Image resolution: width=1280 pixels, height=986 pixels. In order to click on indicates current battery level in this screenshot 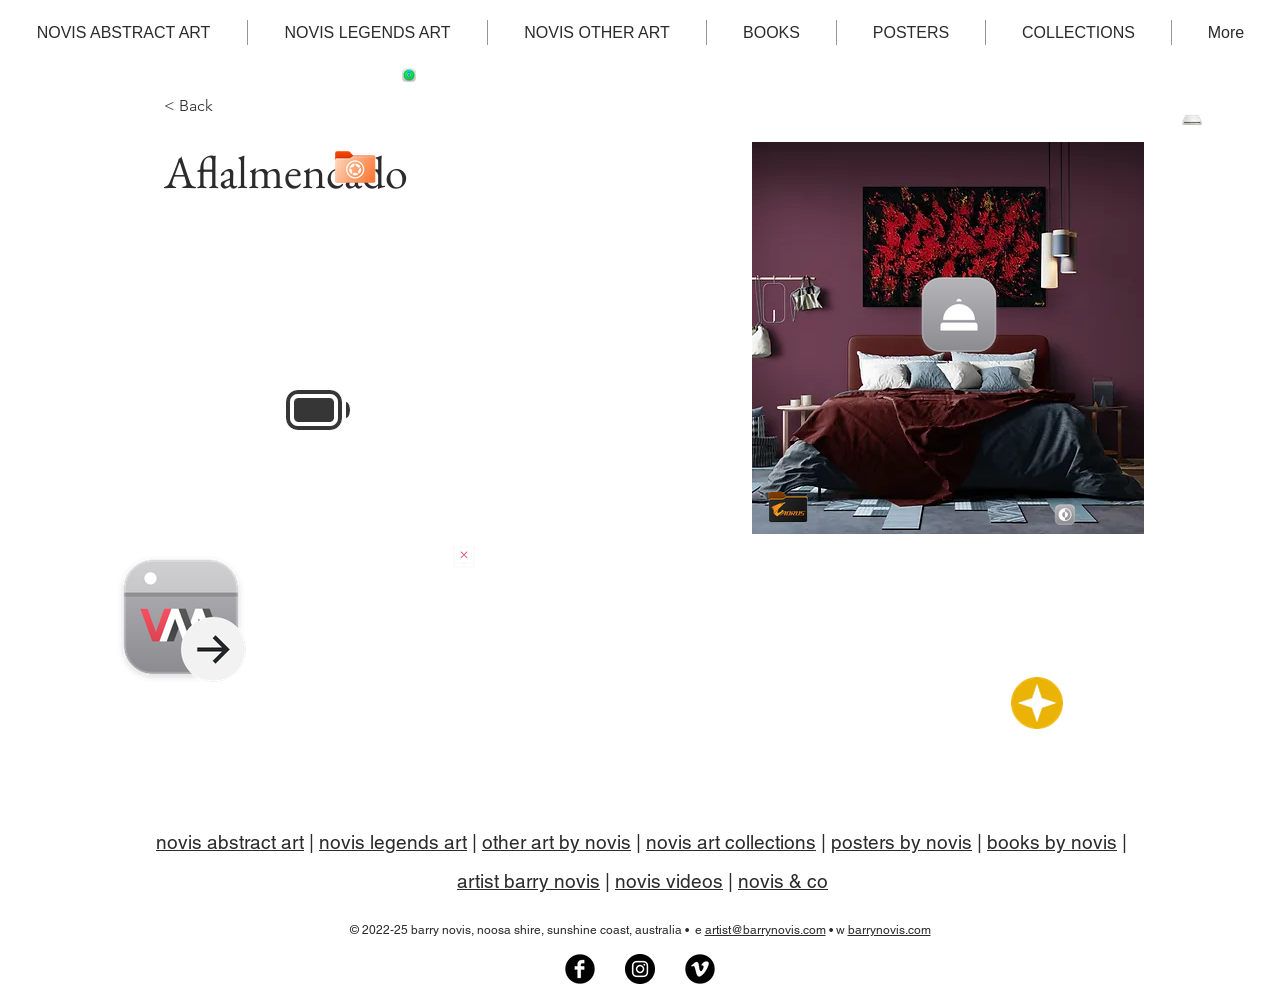, I will do `click(318, 410)`.